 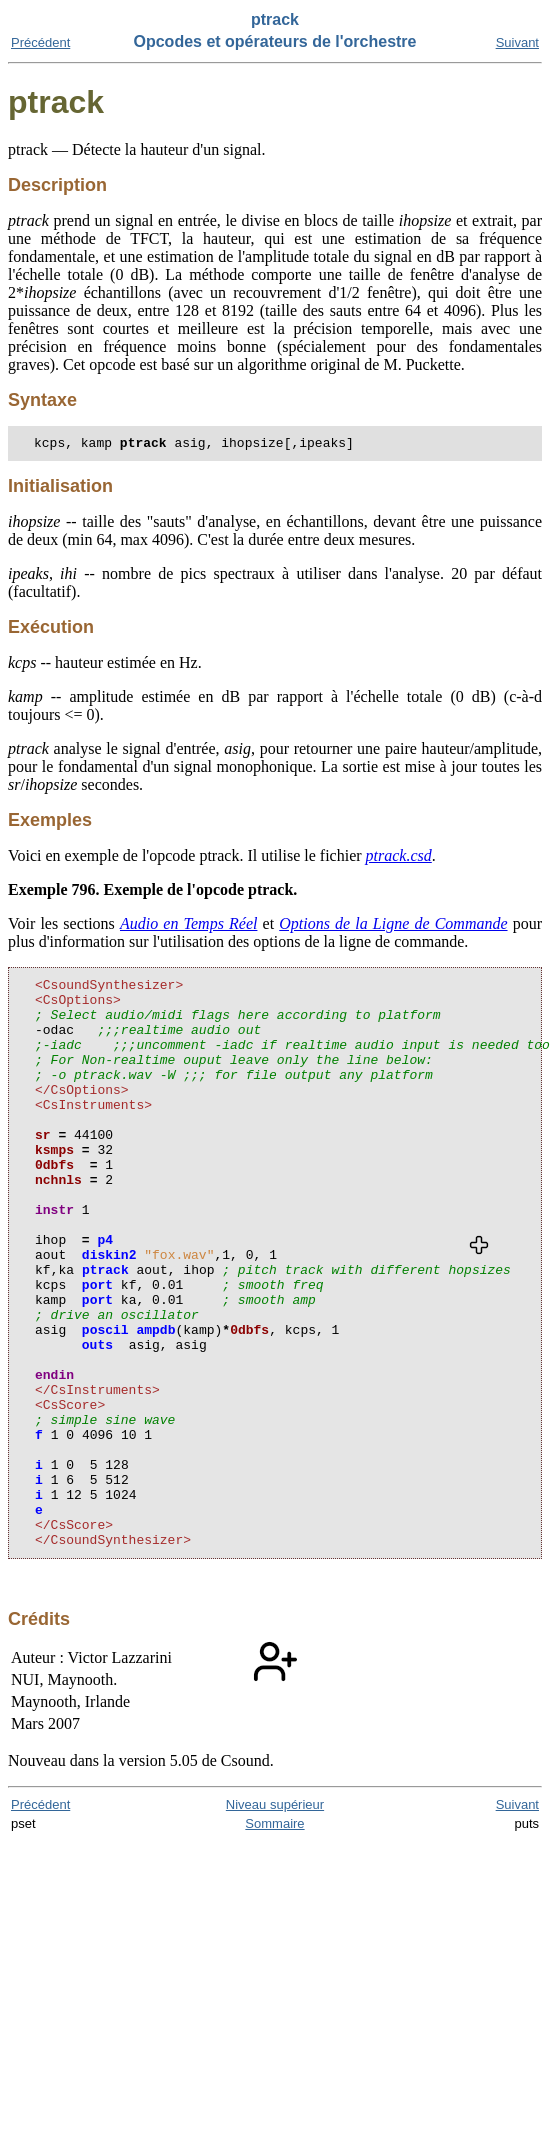 I want to click on access health or medical features, so click(x=479, y=1245).